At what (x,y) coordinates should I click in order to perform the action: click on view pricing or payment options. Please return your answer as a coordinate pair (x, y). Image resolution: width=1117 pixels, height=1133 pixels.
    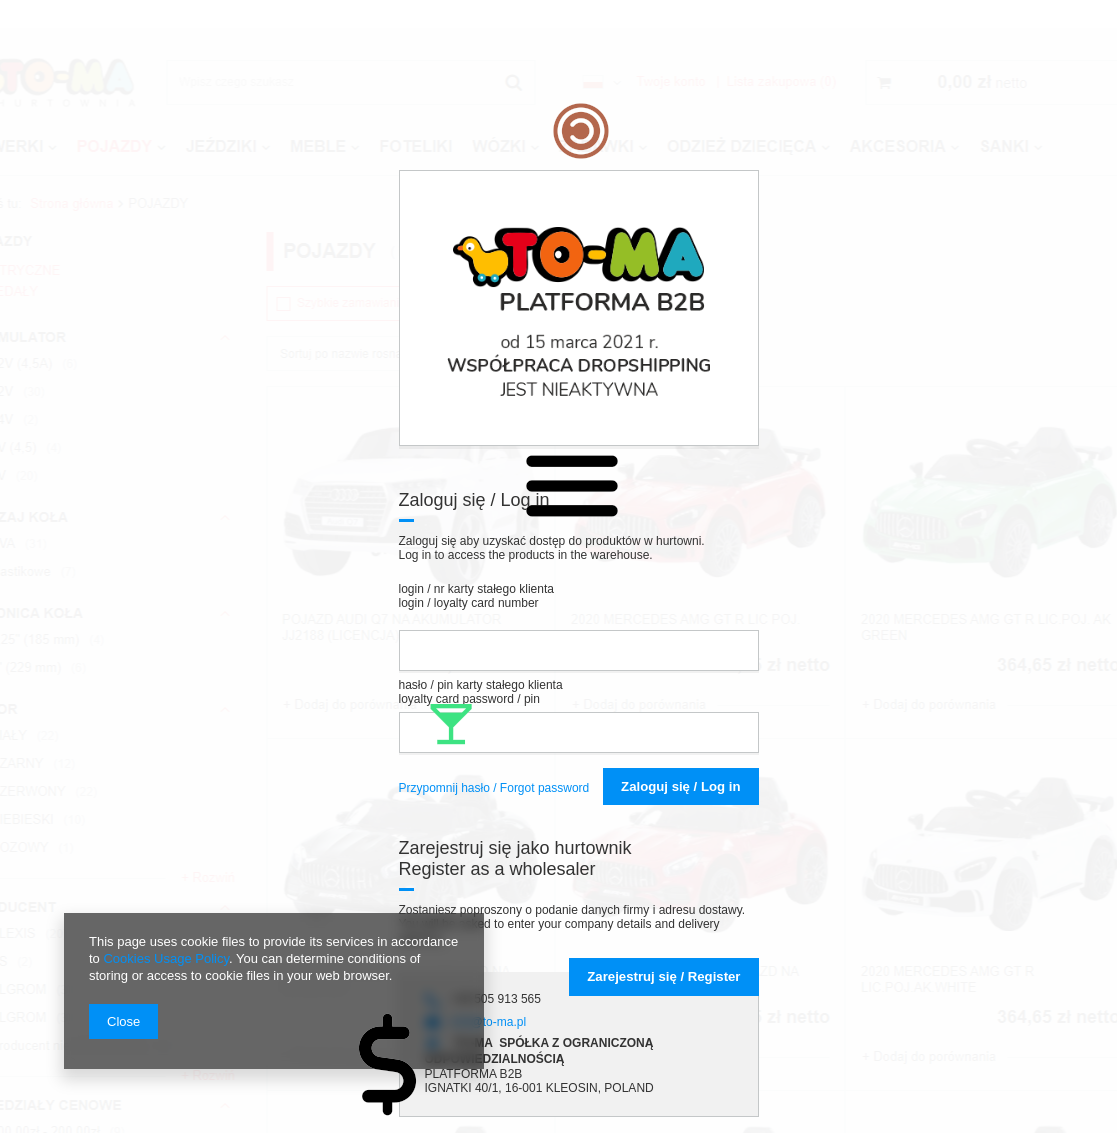
    Looking at the image, I should click on (387, 1064).